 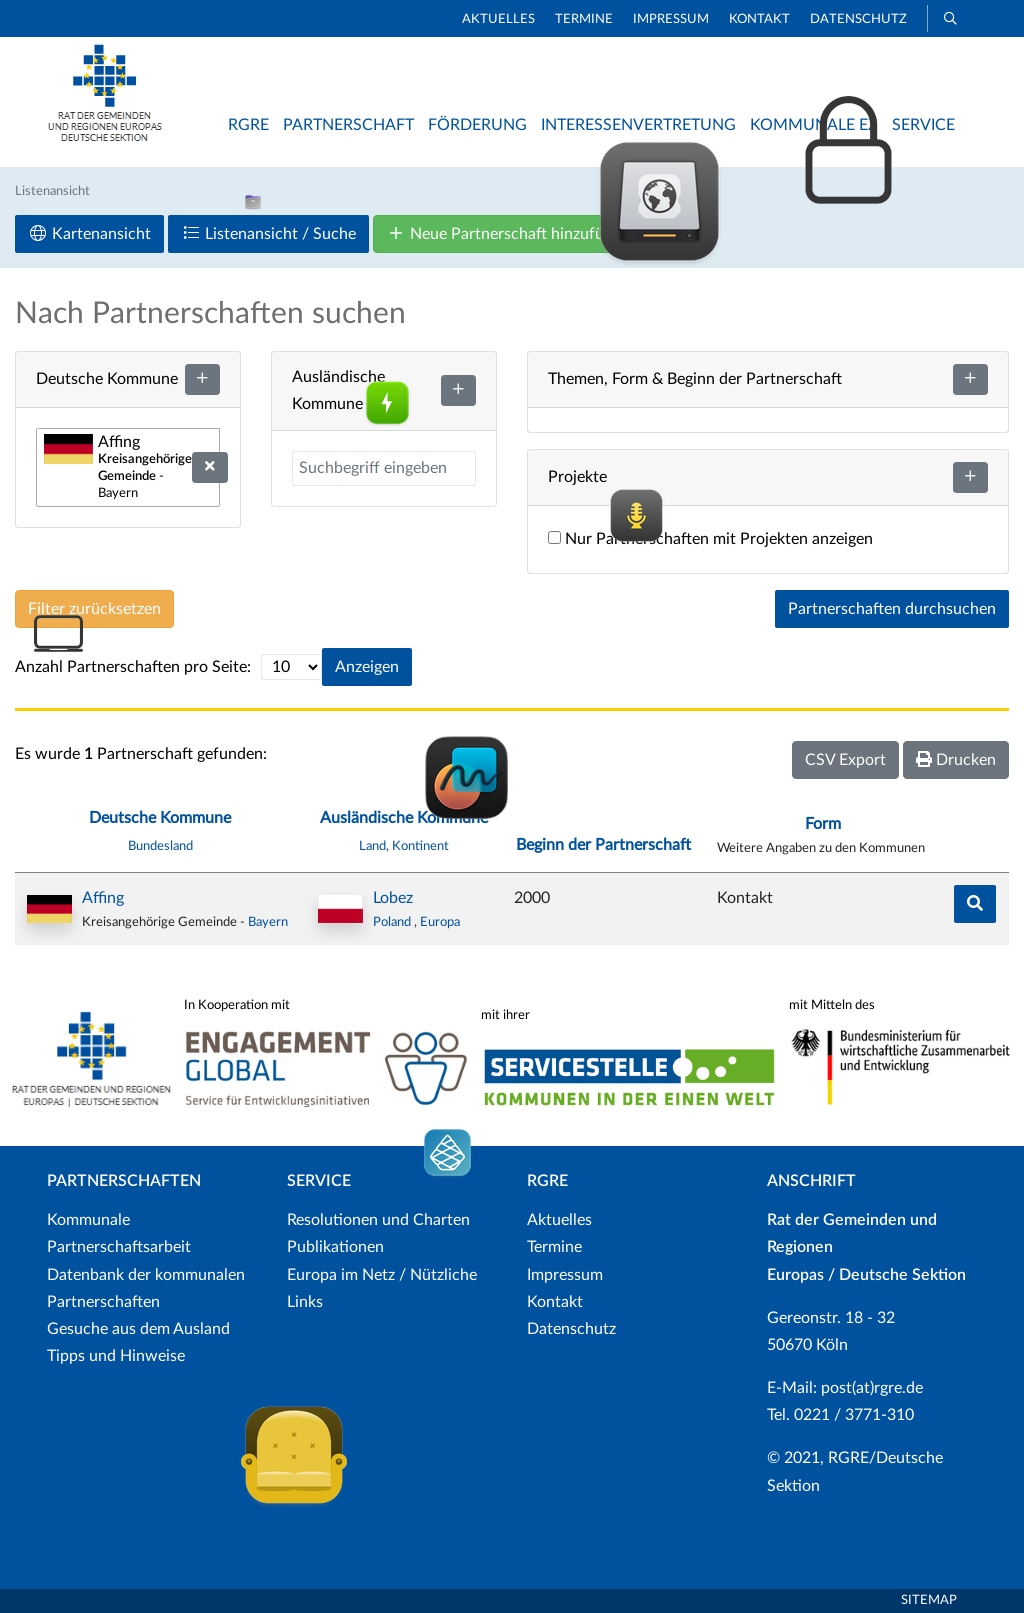 What do you see at coordinates (387, 403) in the screenshot?
I see `access power management settings` at bounding box center [387, 403].